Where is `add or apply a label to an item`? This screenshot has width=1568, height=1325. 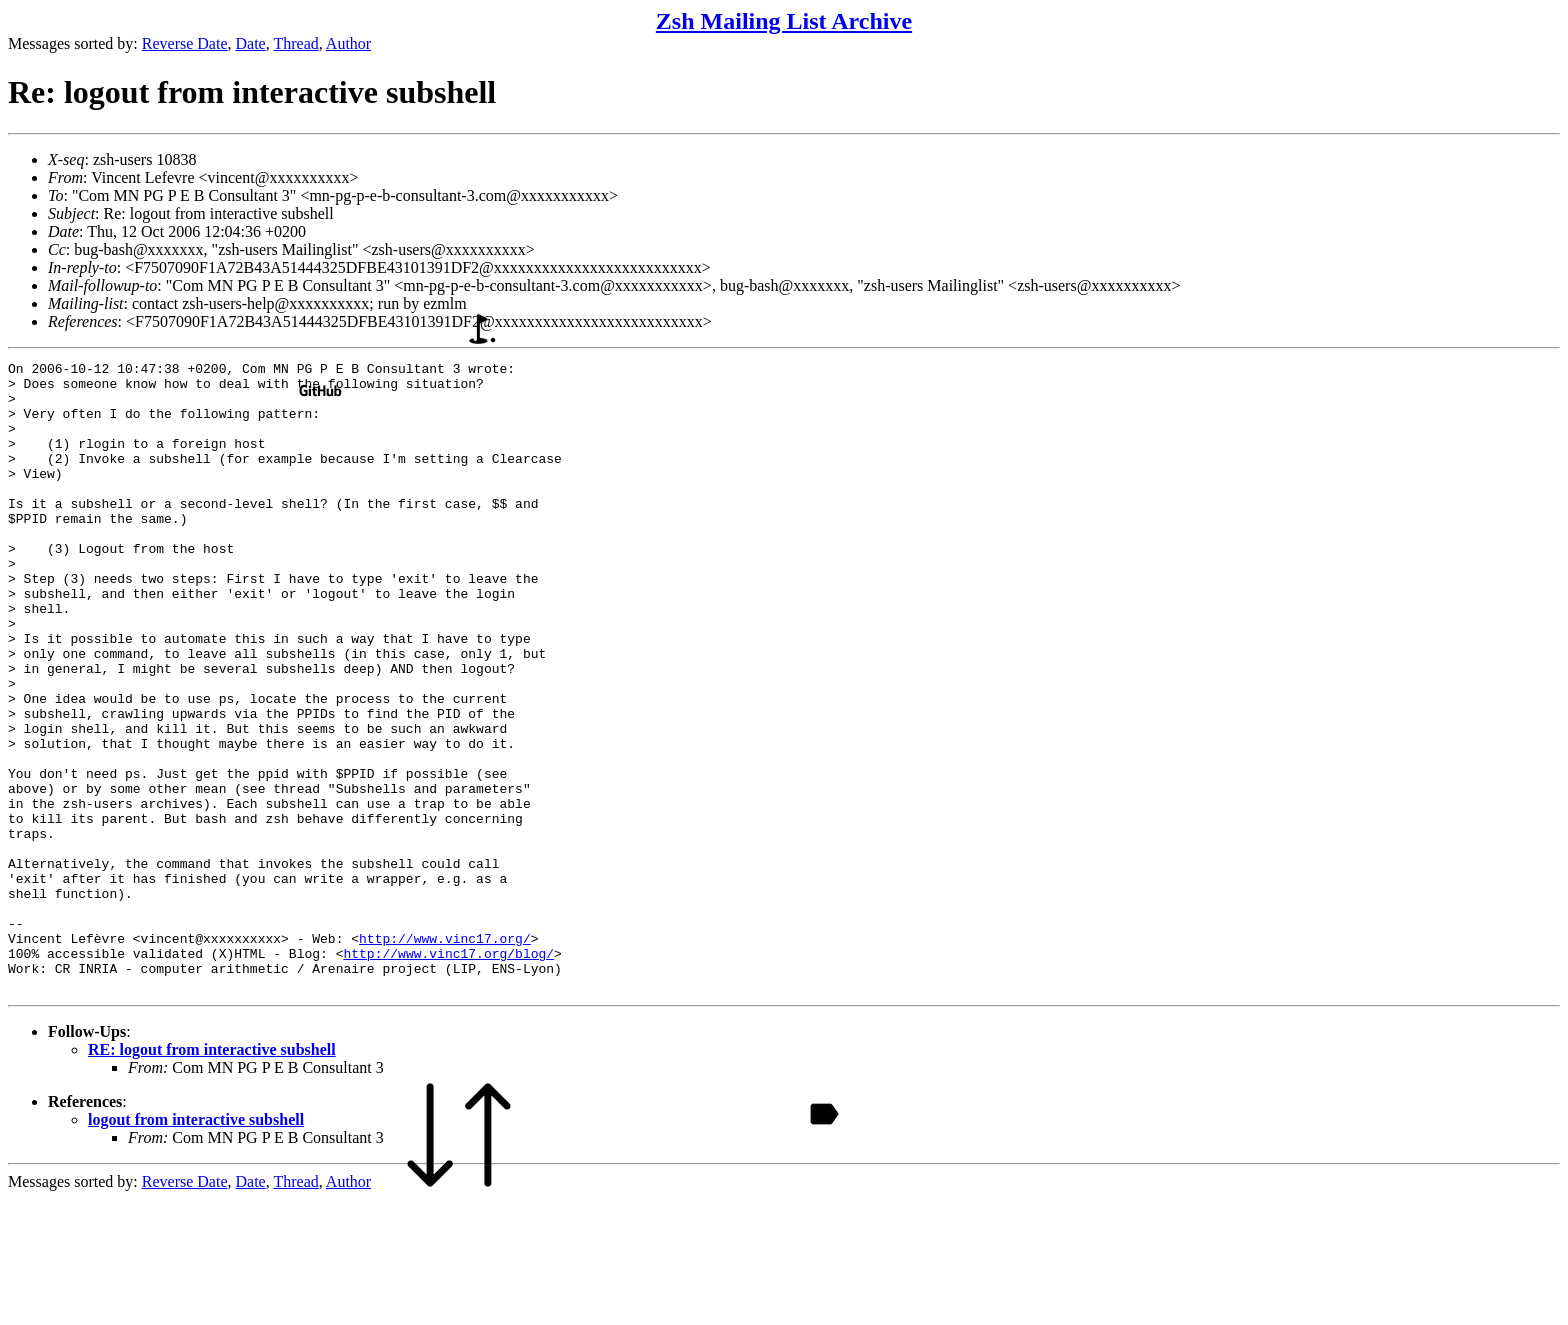 add or apply a label to an item is located at coordinates (824, 1114).